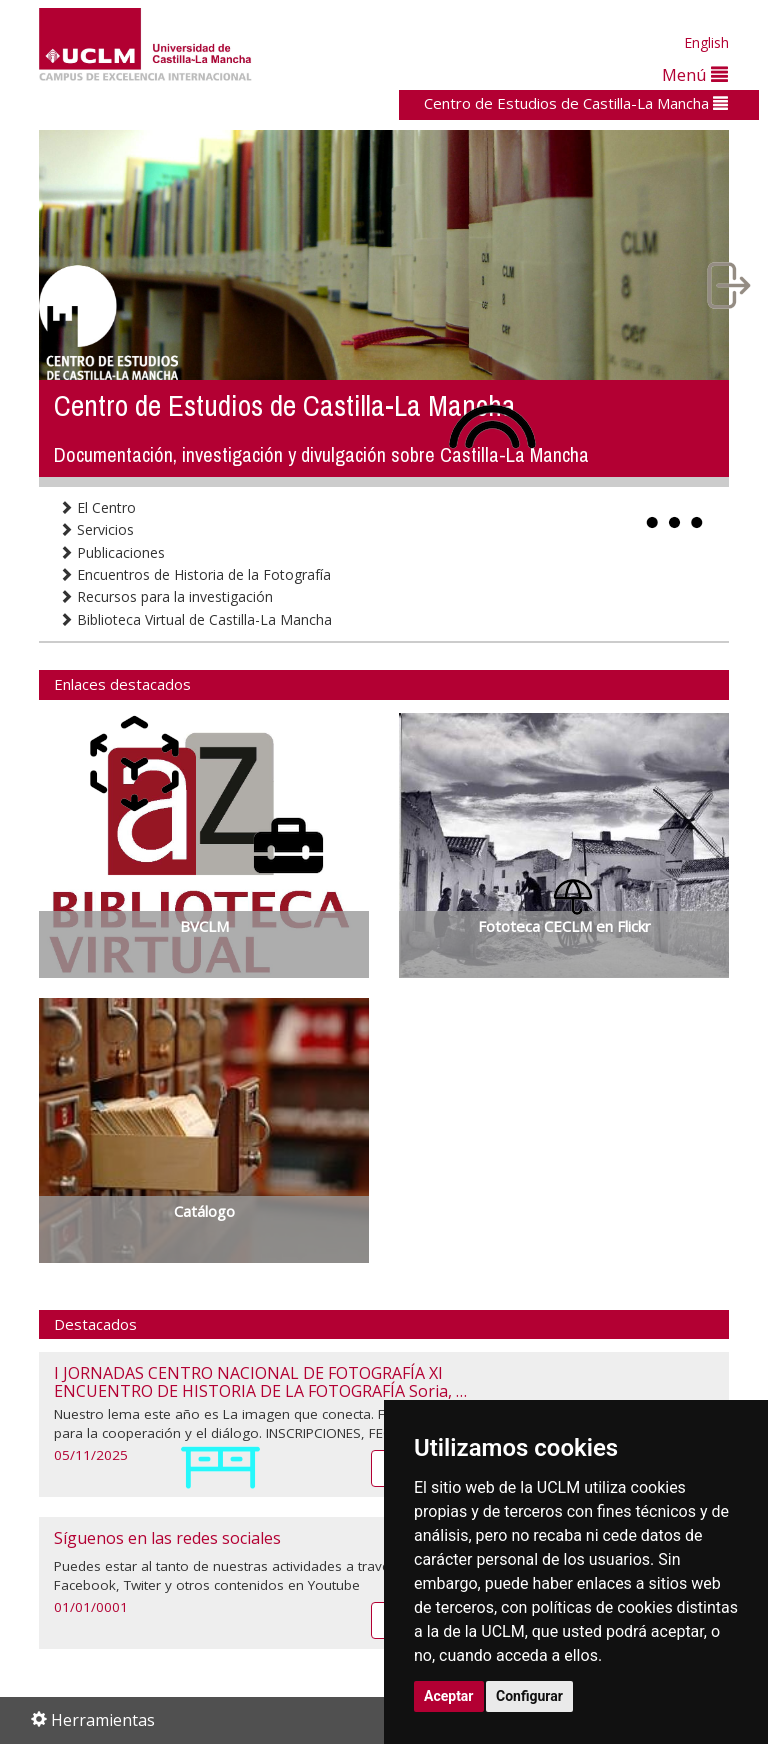  What do you see at coordinates (674, 522) in the screenshot?
I see `access more options or actions` at bounding box center [674, 522].